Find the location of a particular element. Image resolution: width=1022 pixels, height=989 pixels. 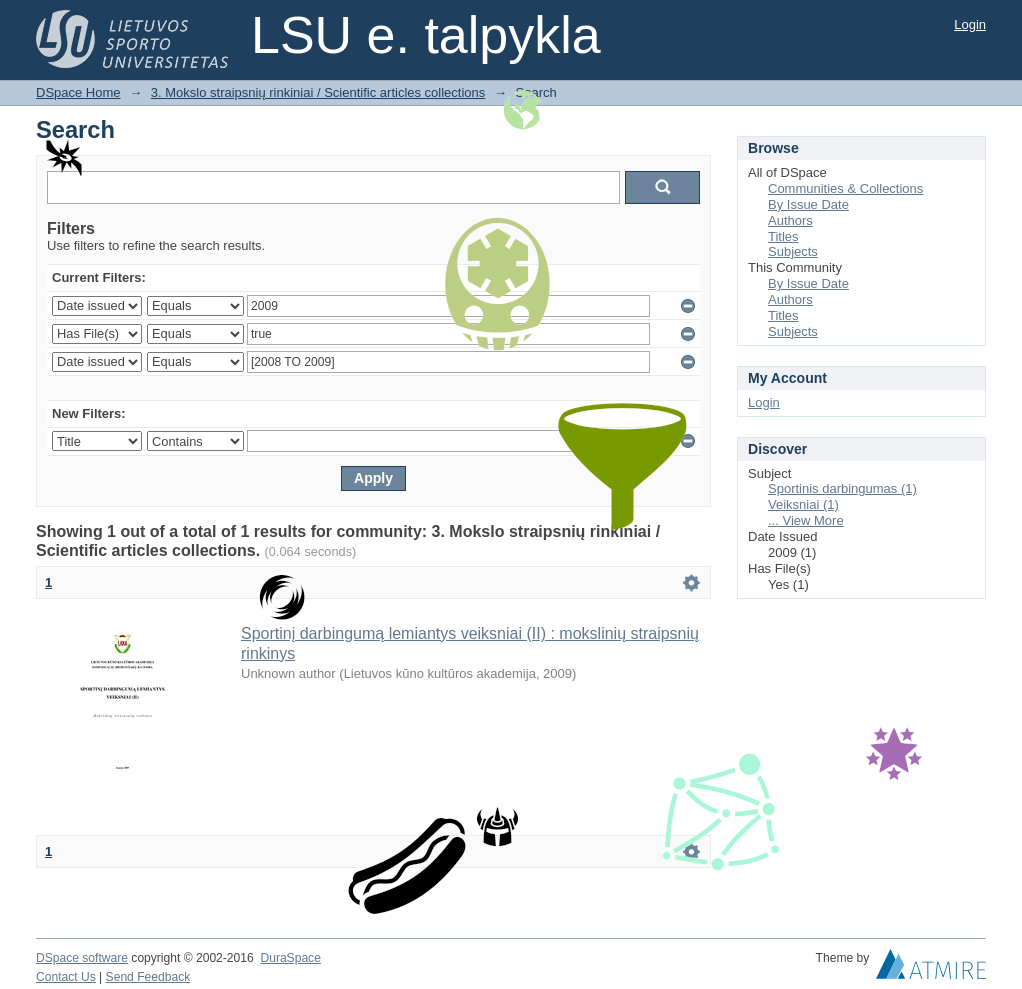

indicates sound or audio resonance effect is located at coordinates (282, 597).